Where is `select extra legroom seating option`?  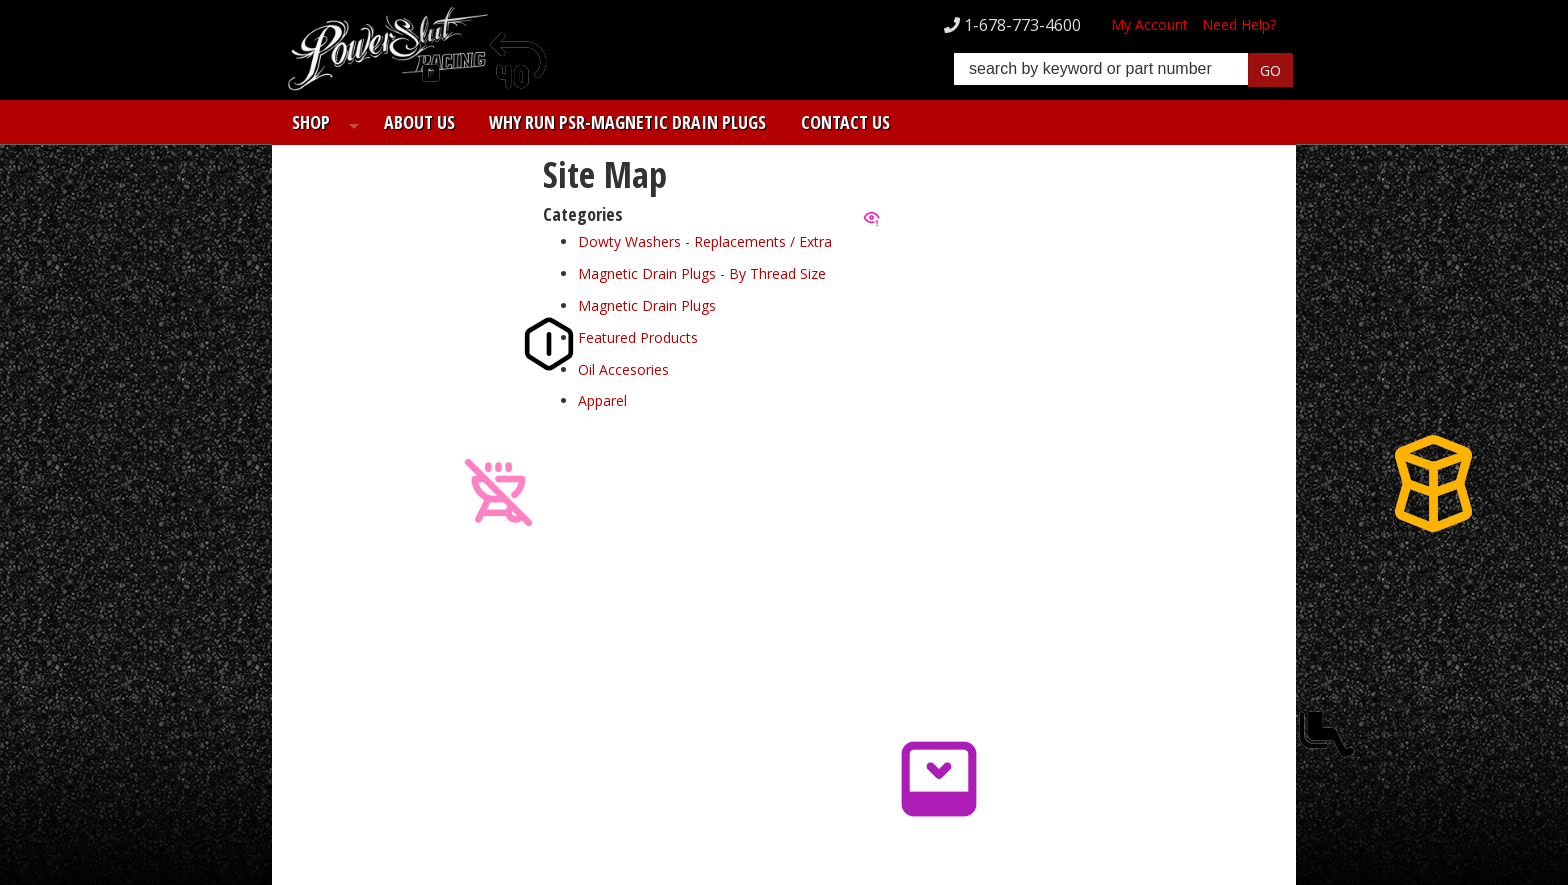 select extra legroom seating option is located at coordinates (1325, 735).